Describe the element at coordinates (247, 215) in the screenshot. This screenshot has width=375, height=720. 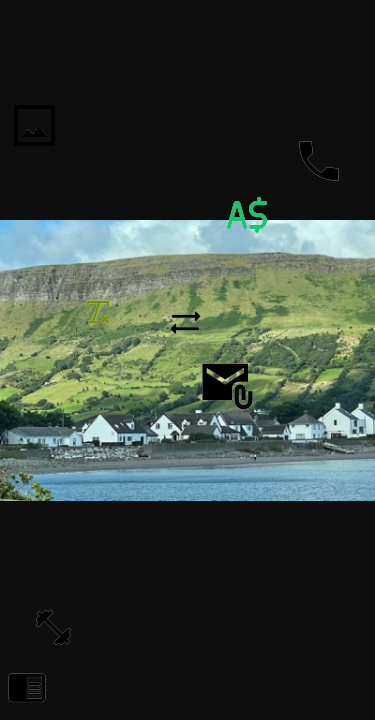
I see `indicates australian dollar currency` at that location.